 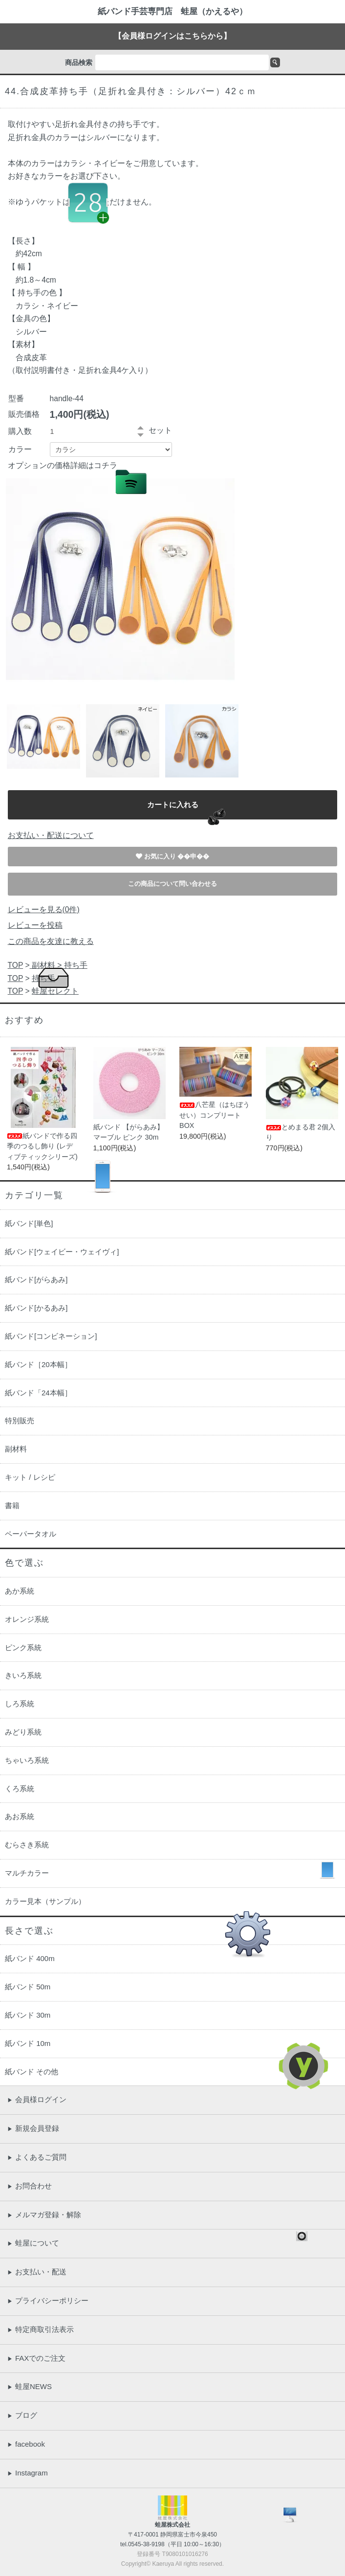 I want to click on view your email inbox, so click(x=53, y=978).